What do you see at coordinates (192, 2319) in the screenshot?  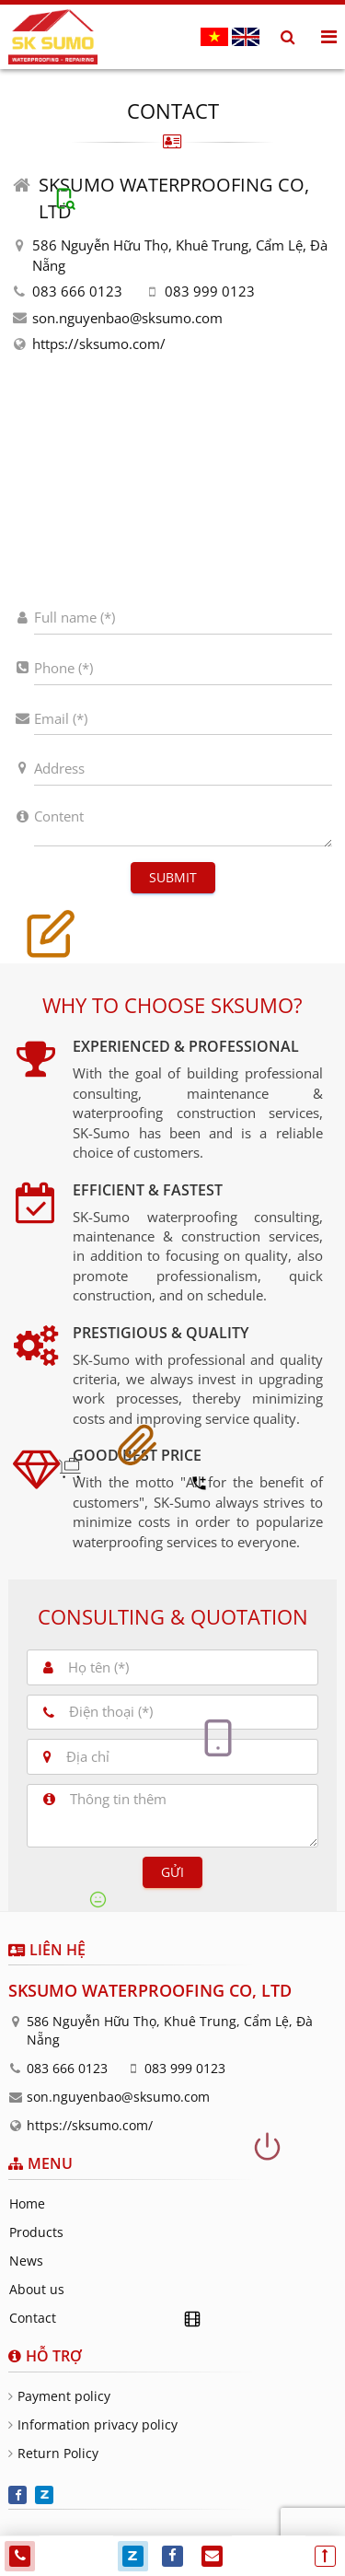 I see `access video or movie content` at bounding box center [192, 2319].